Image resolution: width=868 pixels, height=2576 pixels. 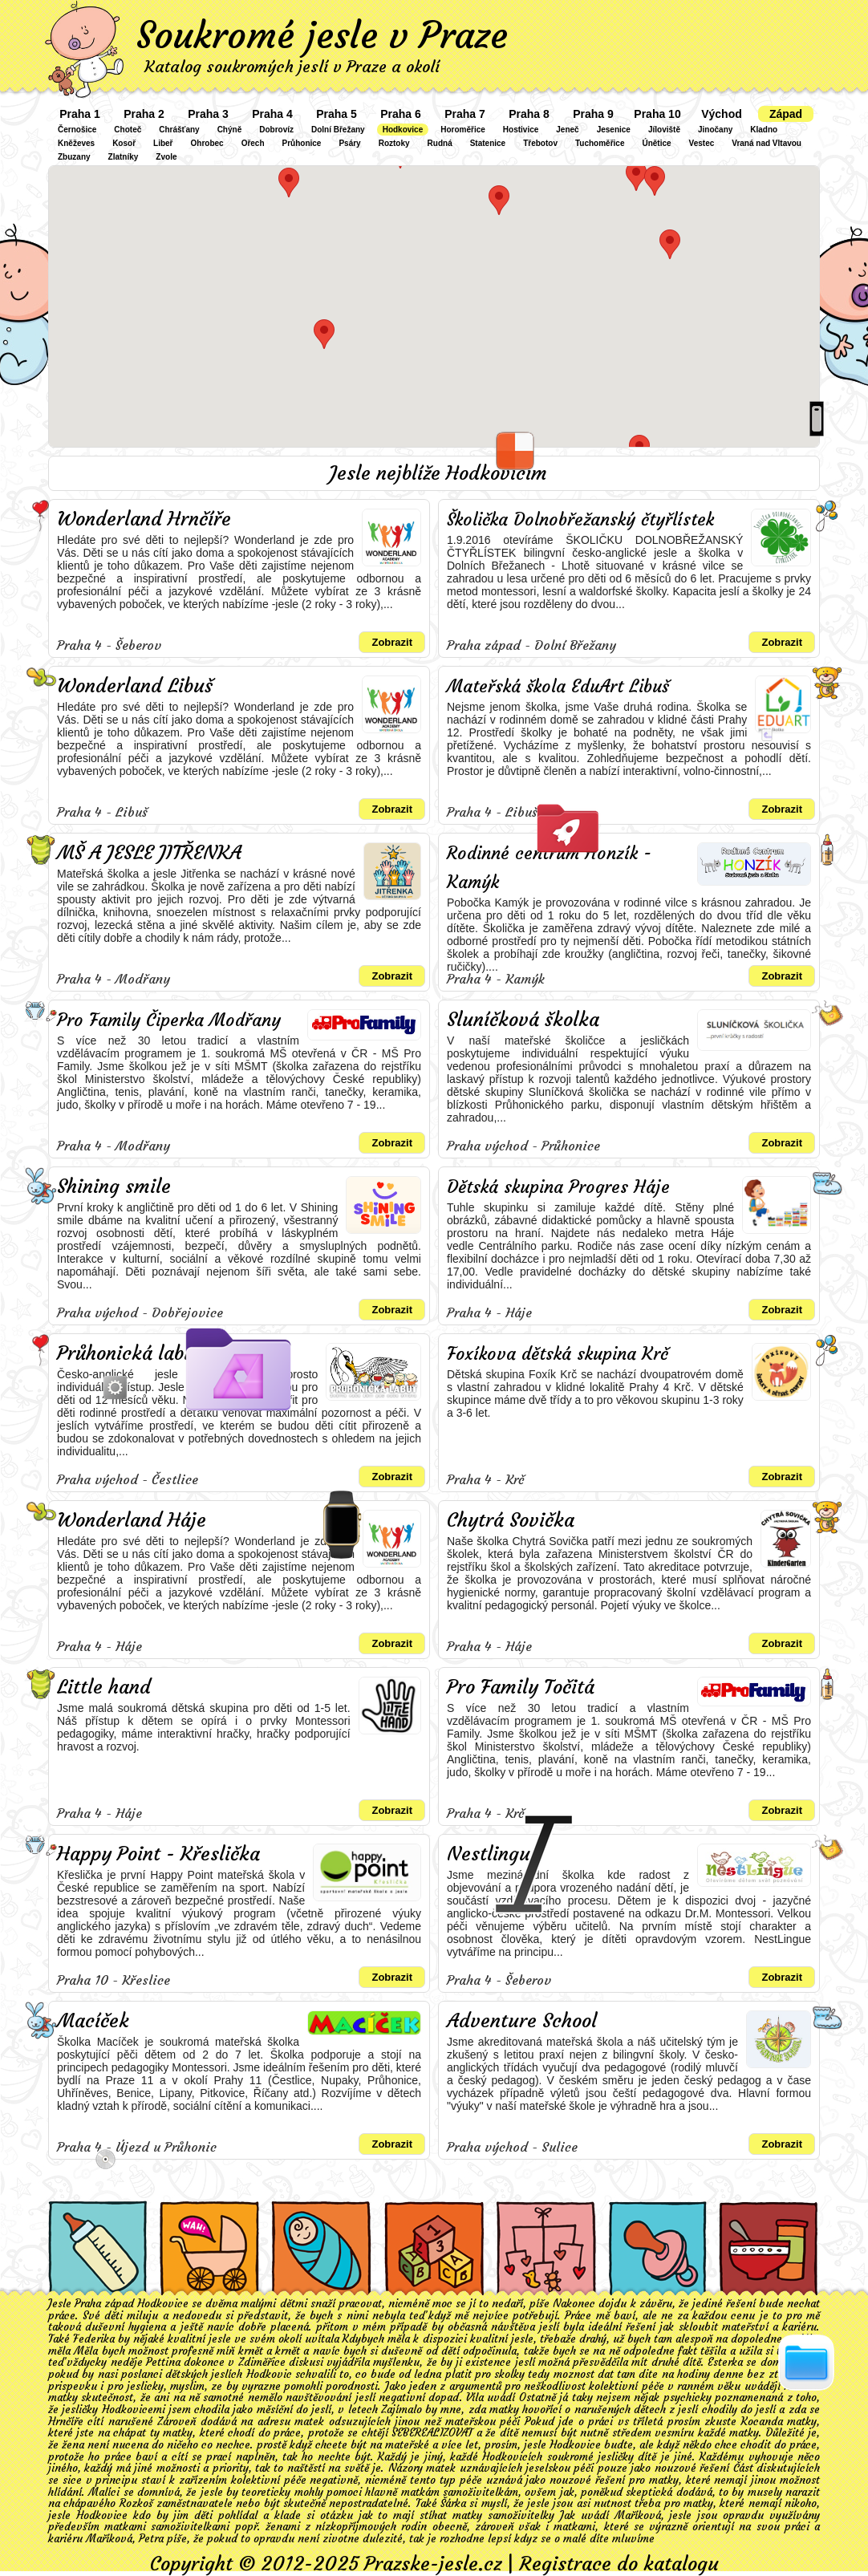 I want to click on apple watch device icon, so click(x=341, y=1524).